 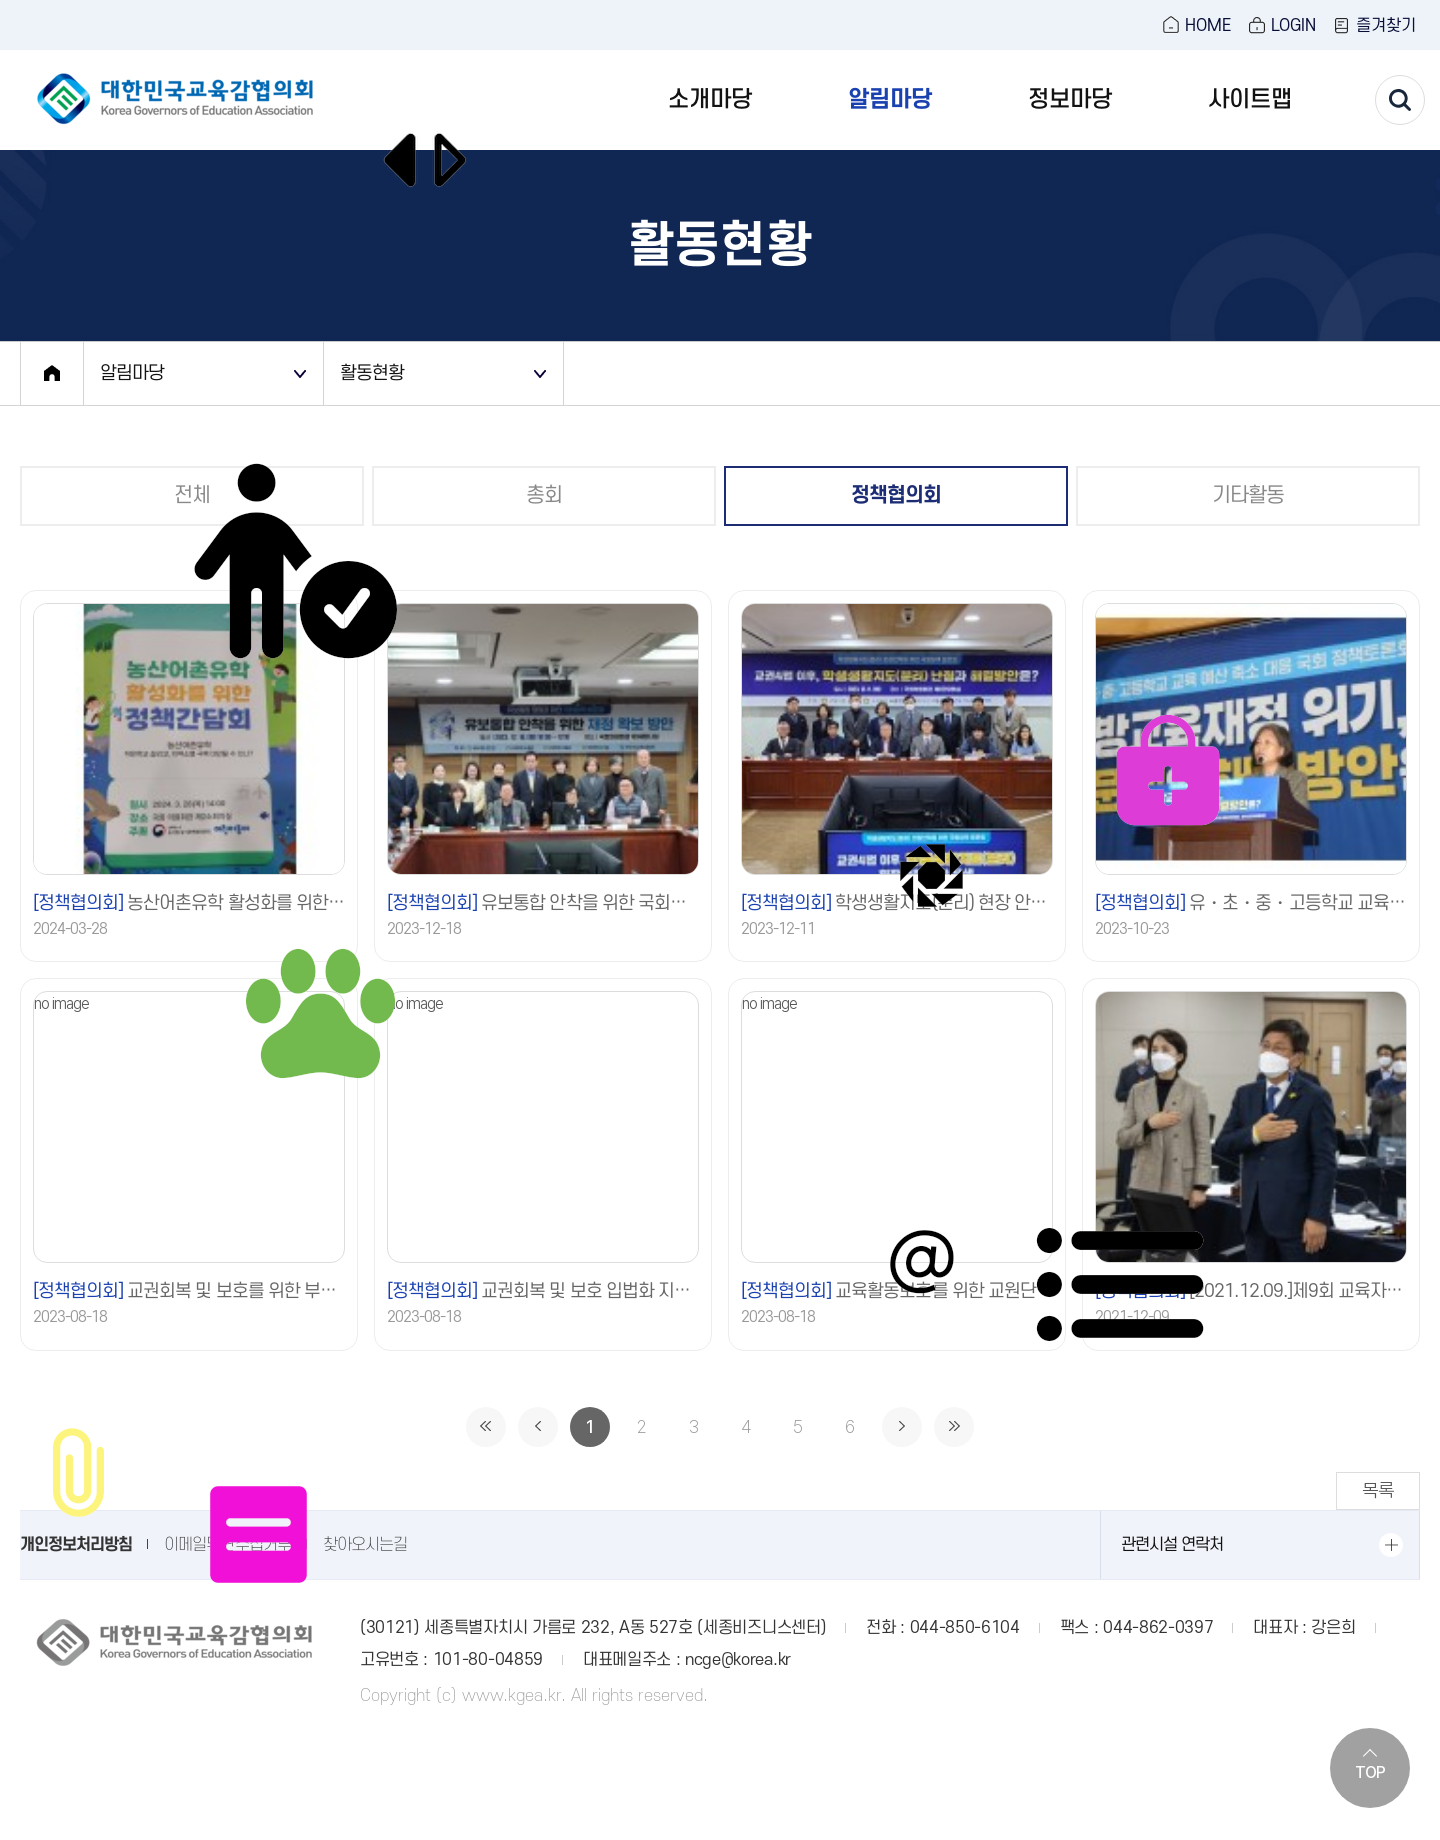 What do you see at coordinates (425, 160) in the screenshot?
I see `switch to the right panel or view` at bounding box center [425, 160].